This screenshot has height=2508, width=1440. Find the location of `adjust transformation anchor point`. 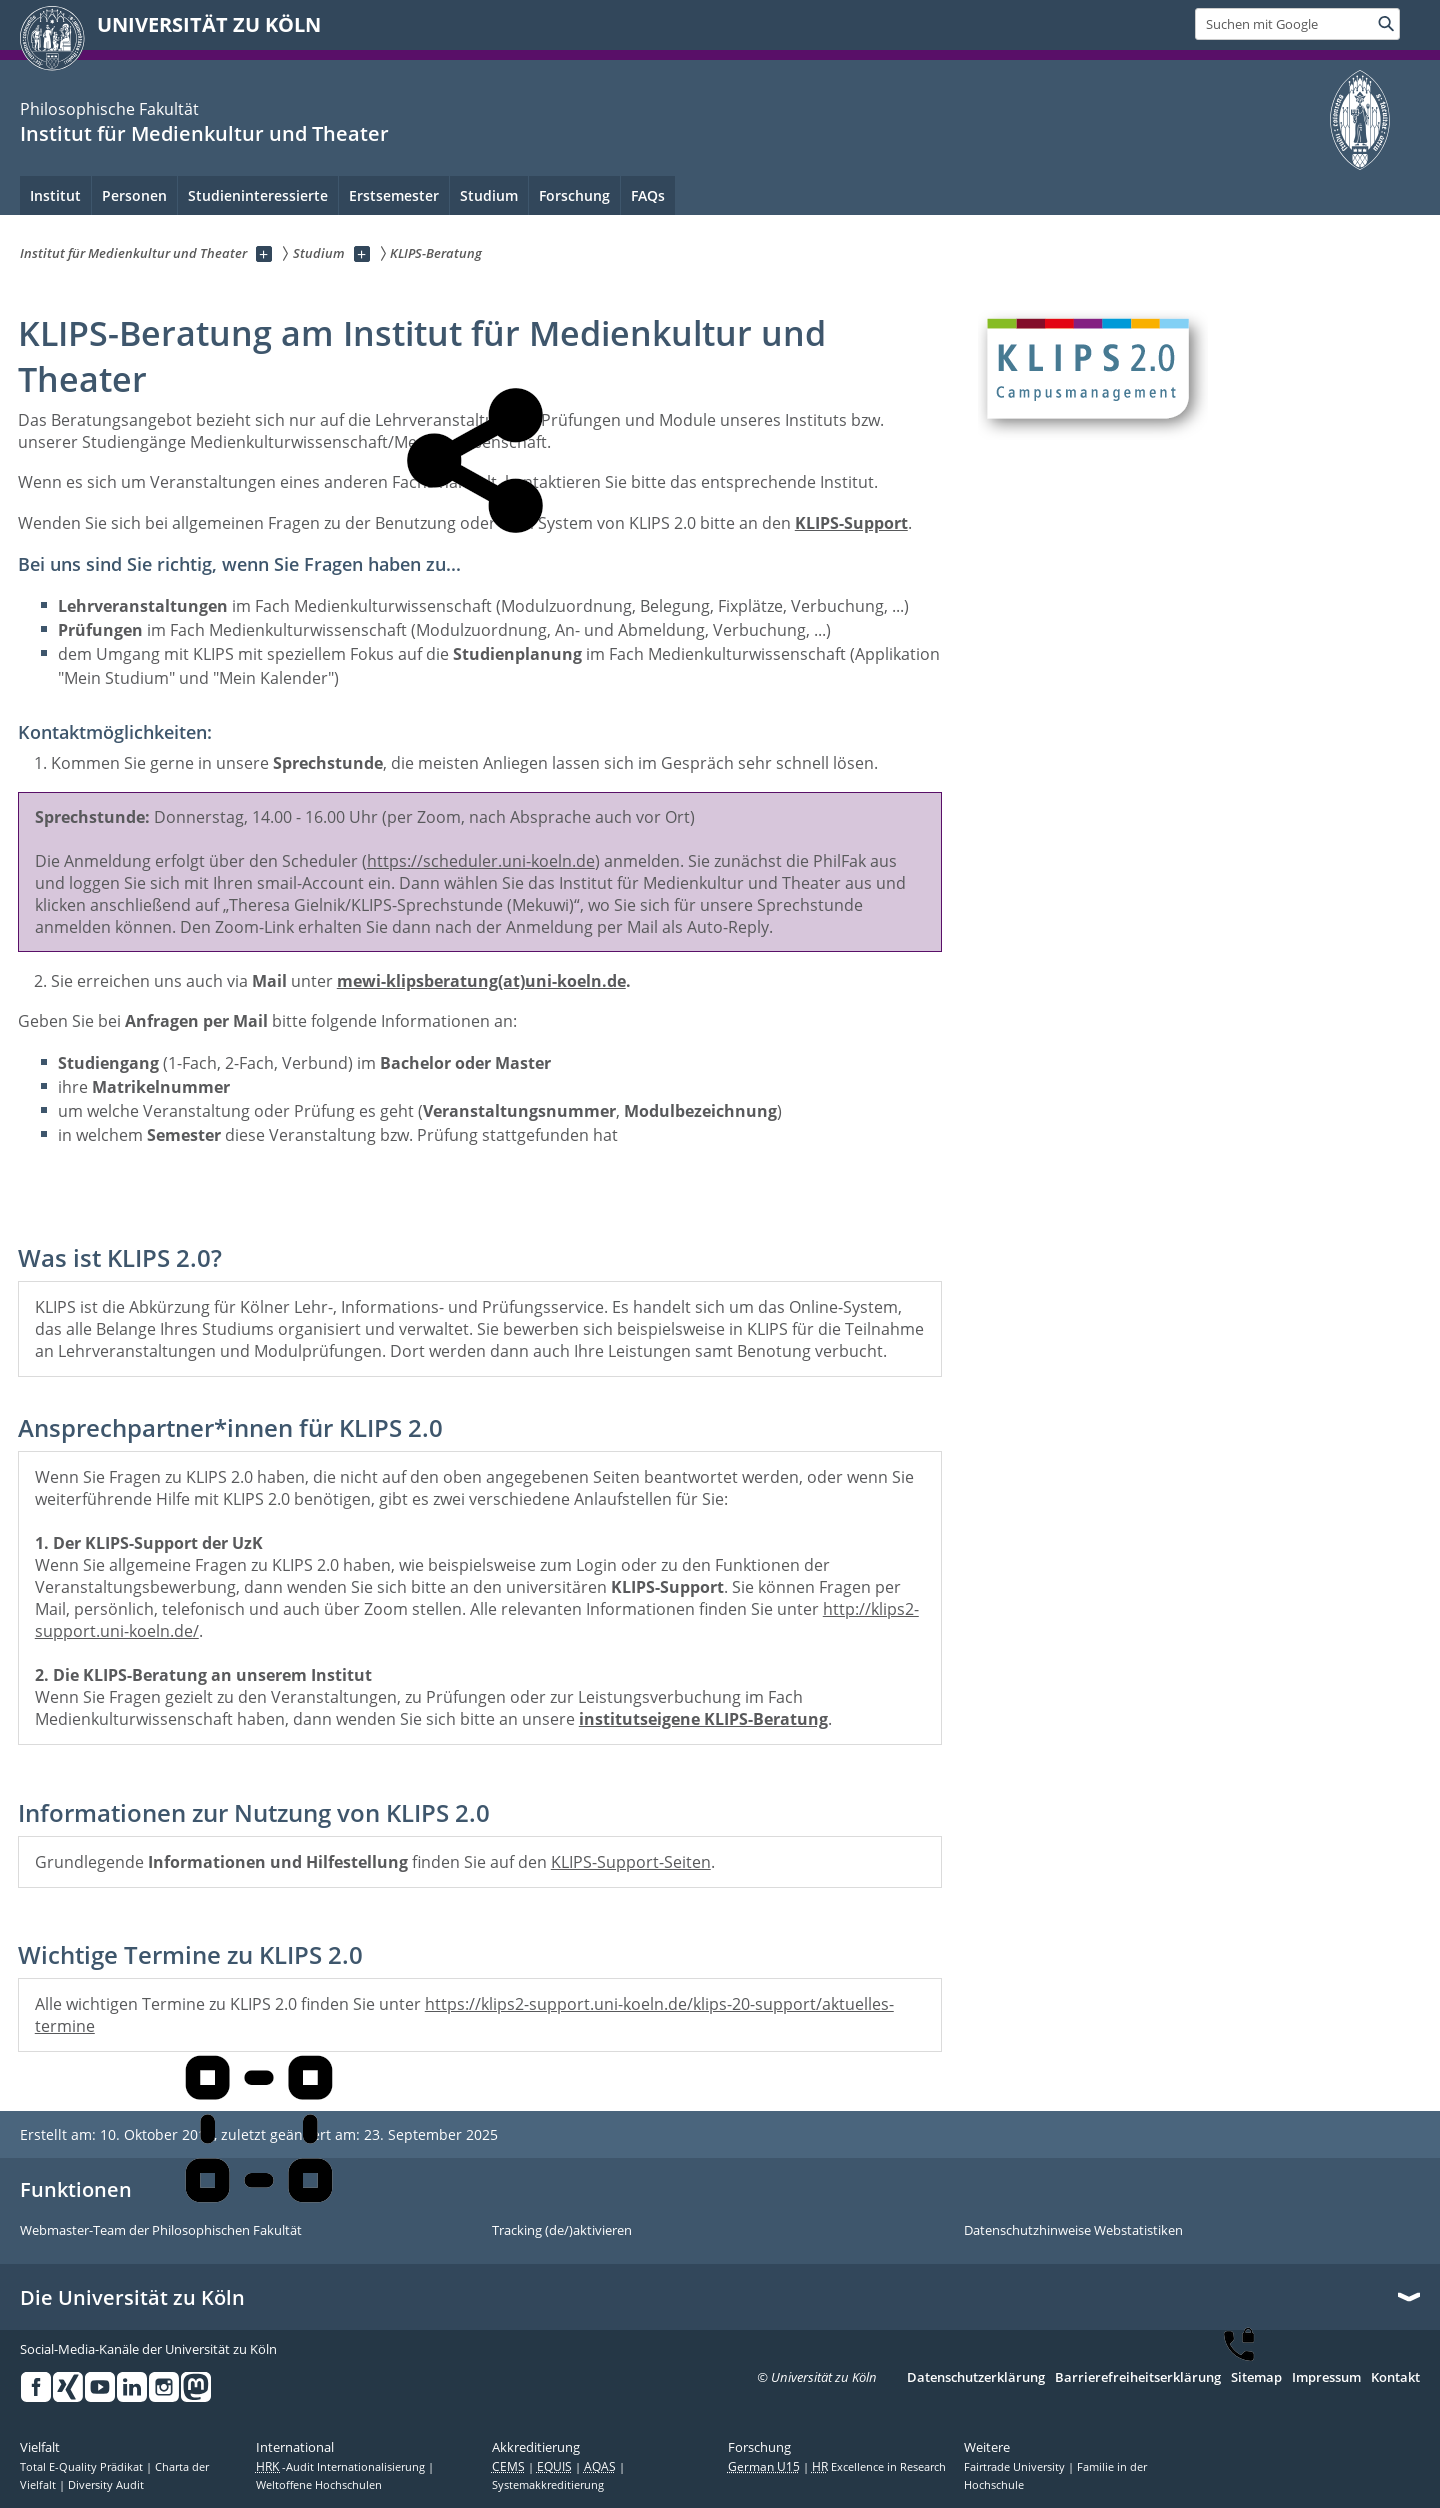

adjust transformation anchor point is located at coordinates (259, 2129).